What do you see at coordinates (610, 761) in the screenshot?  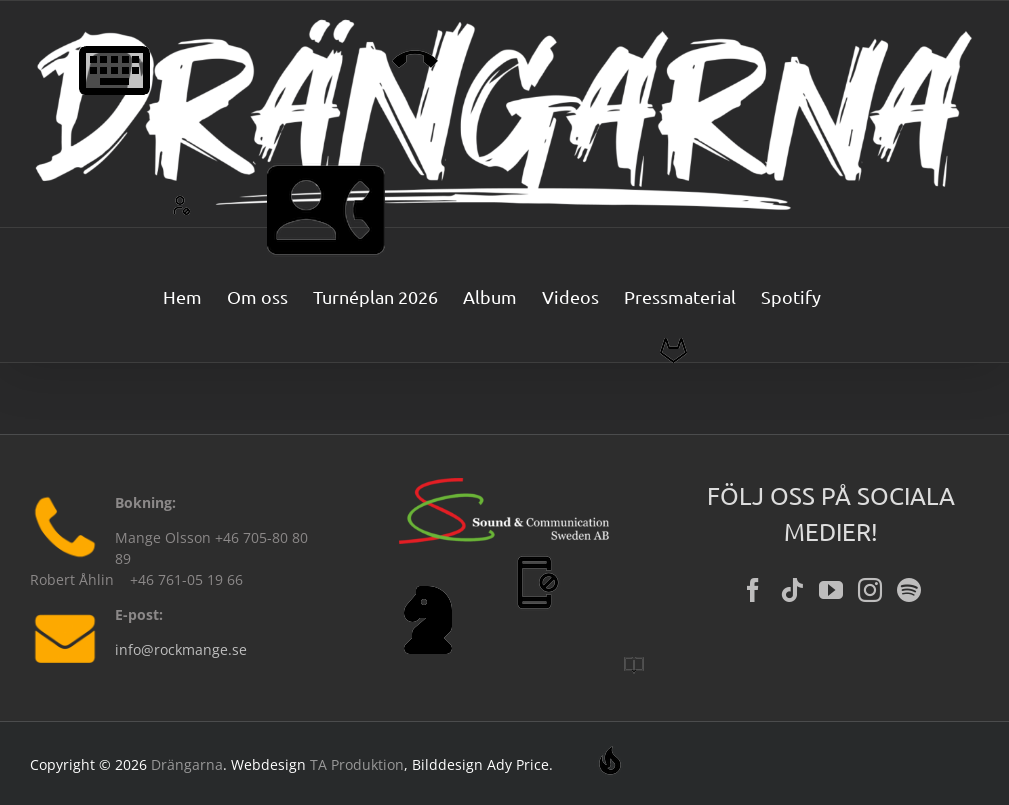 I see `locate nearby fire stations` at bounding box center [610, 761].